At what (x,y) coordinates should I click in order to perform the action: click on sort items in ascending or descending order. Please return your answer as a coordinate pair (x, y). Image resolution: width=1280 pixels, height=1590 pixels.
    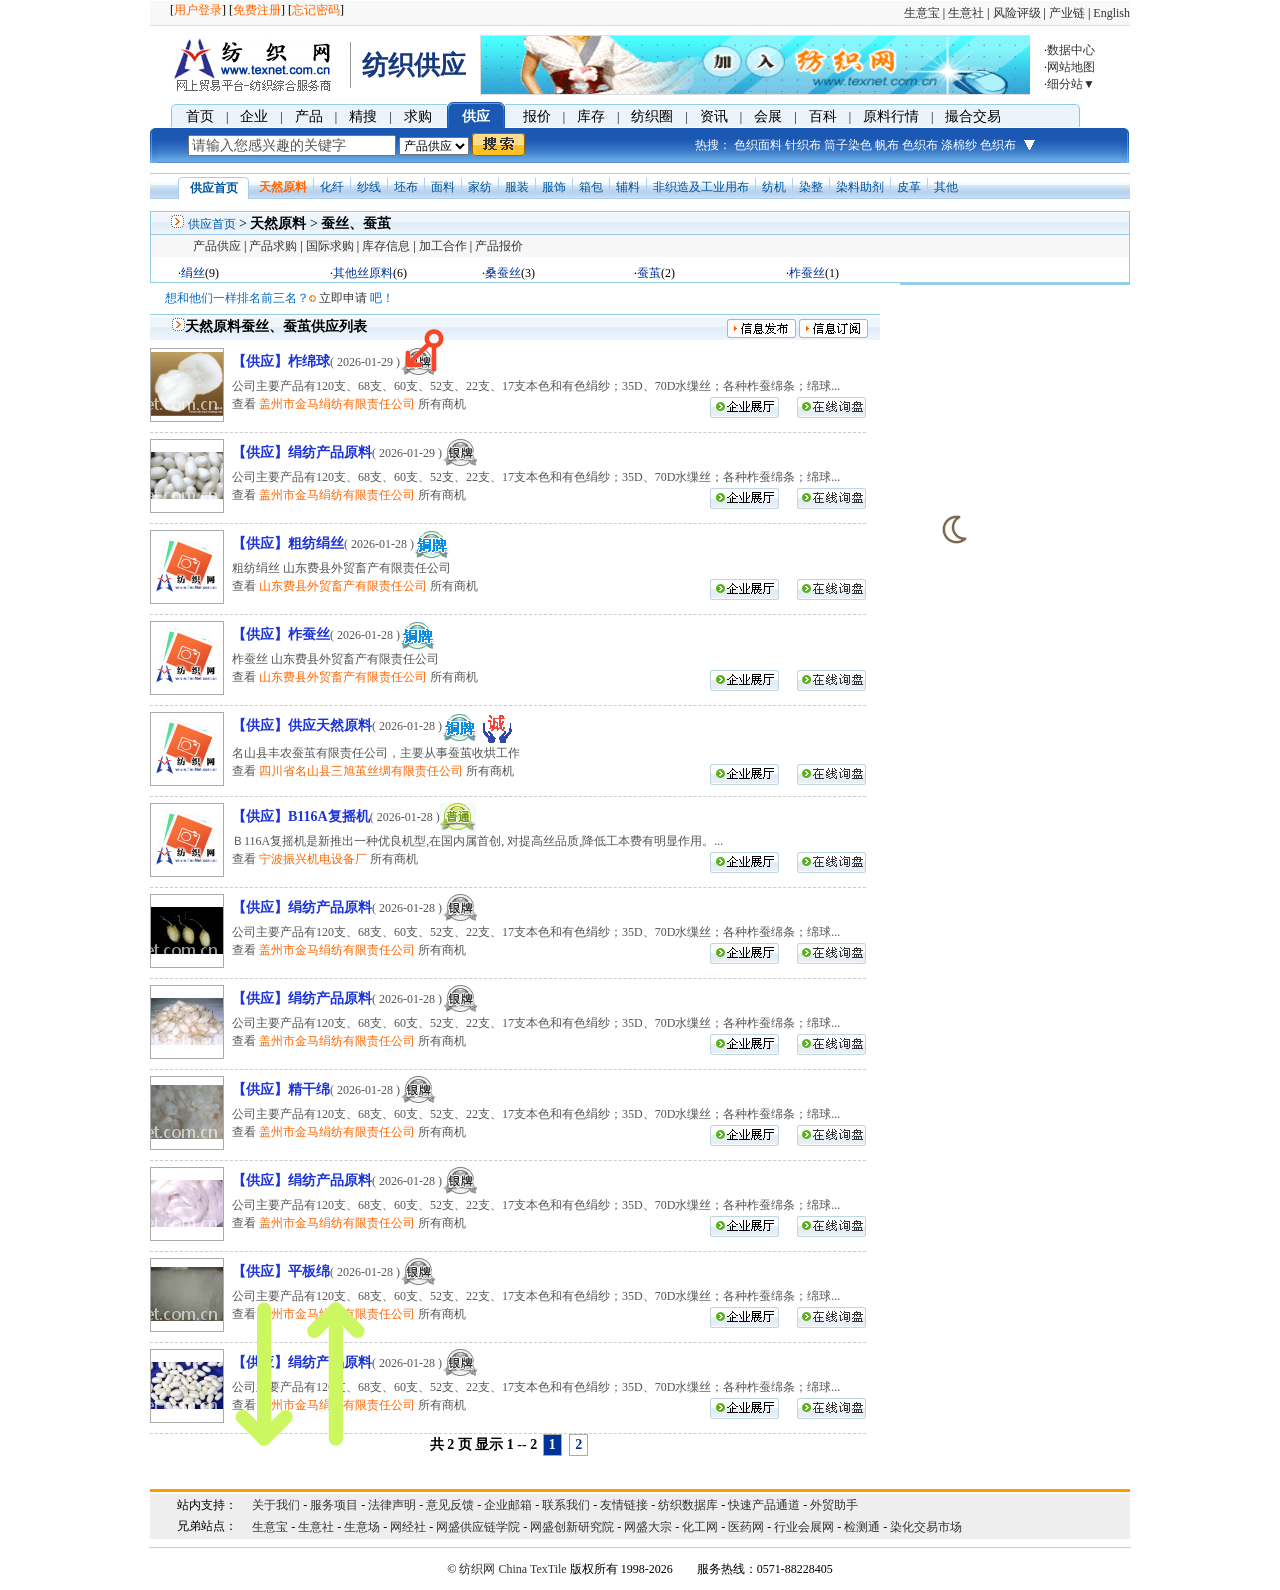
    Looking at the image, I should click on (300, 1374).